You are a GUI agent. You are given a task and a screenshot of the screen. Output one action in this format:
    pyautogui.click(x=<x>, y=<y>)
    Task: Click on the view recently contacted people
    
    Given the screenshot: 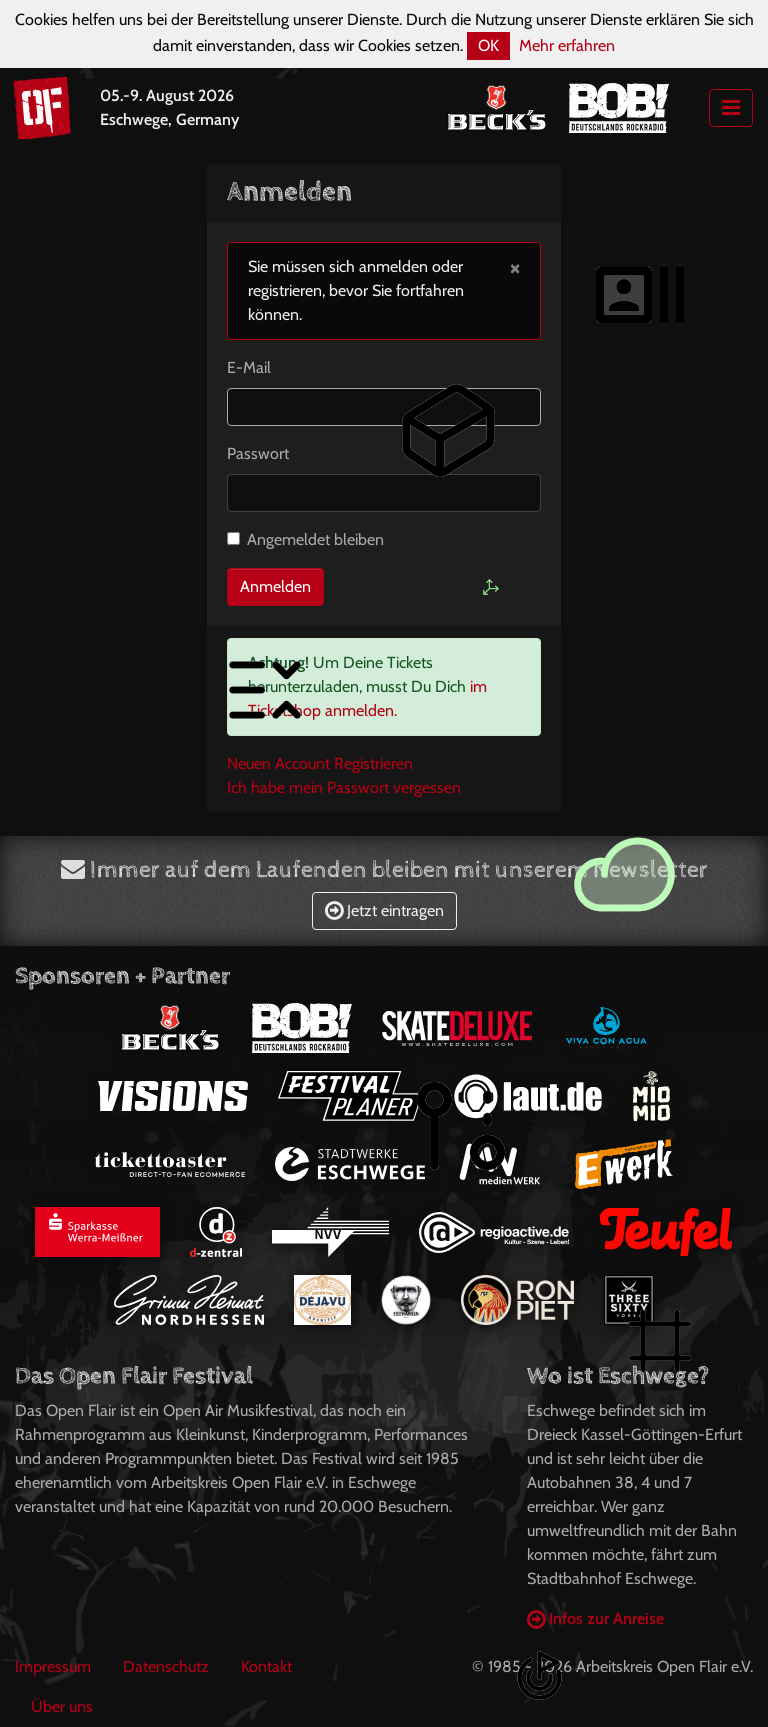 What is the action you would take?
    pyautogui.click(x=640, y=295)
    